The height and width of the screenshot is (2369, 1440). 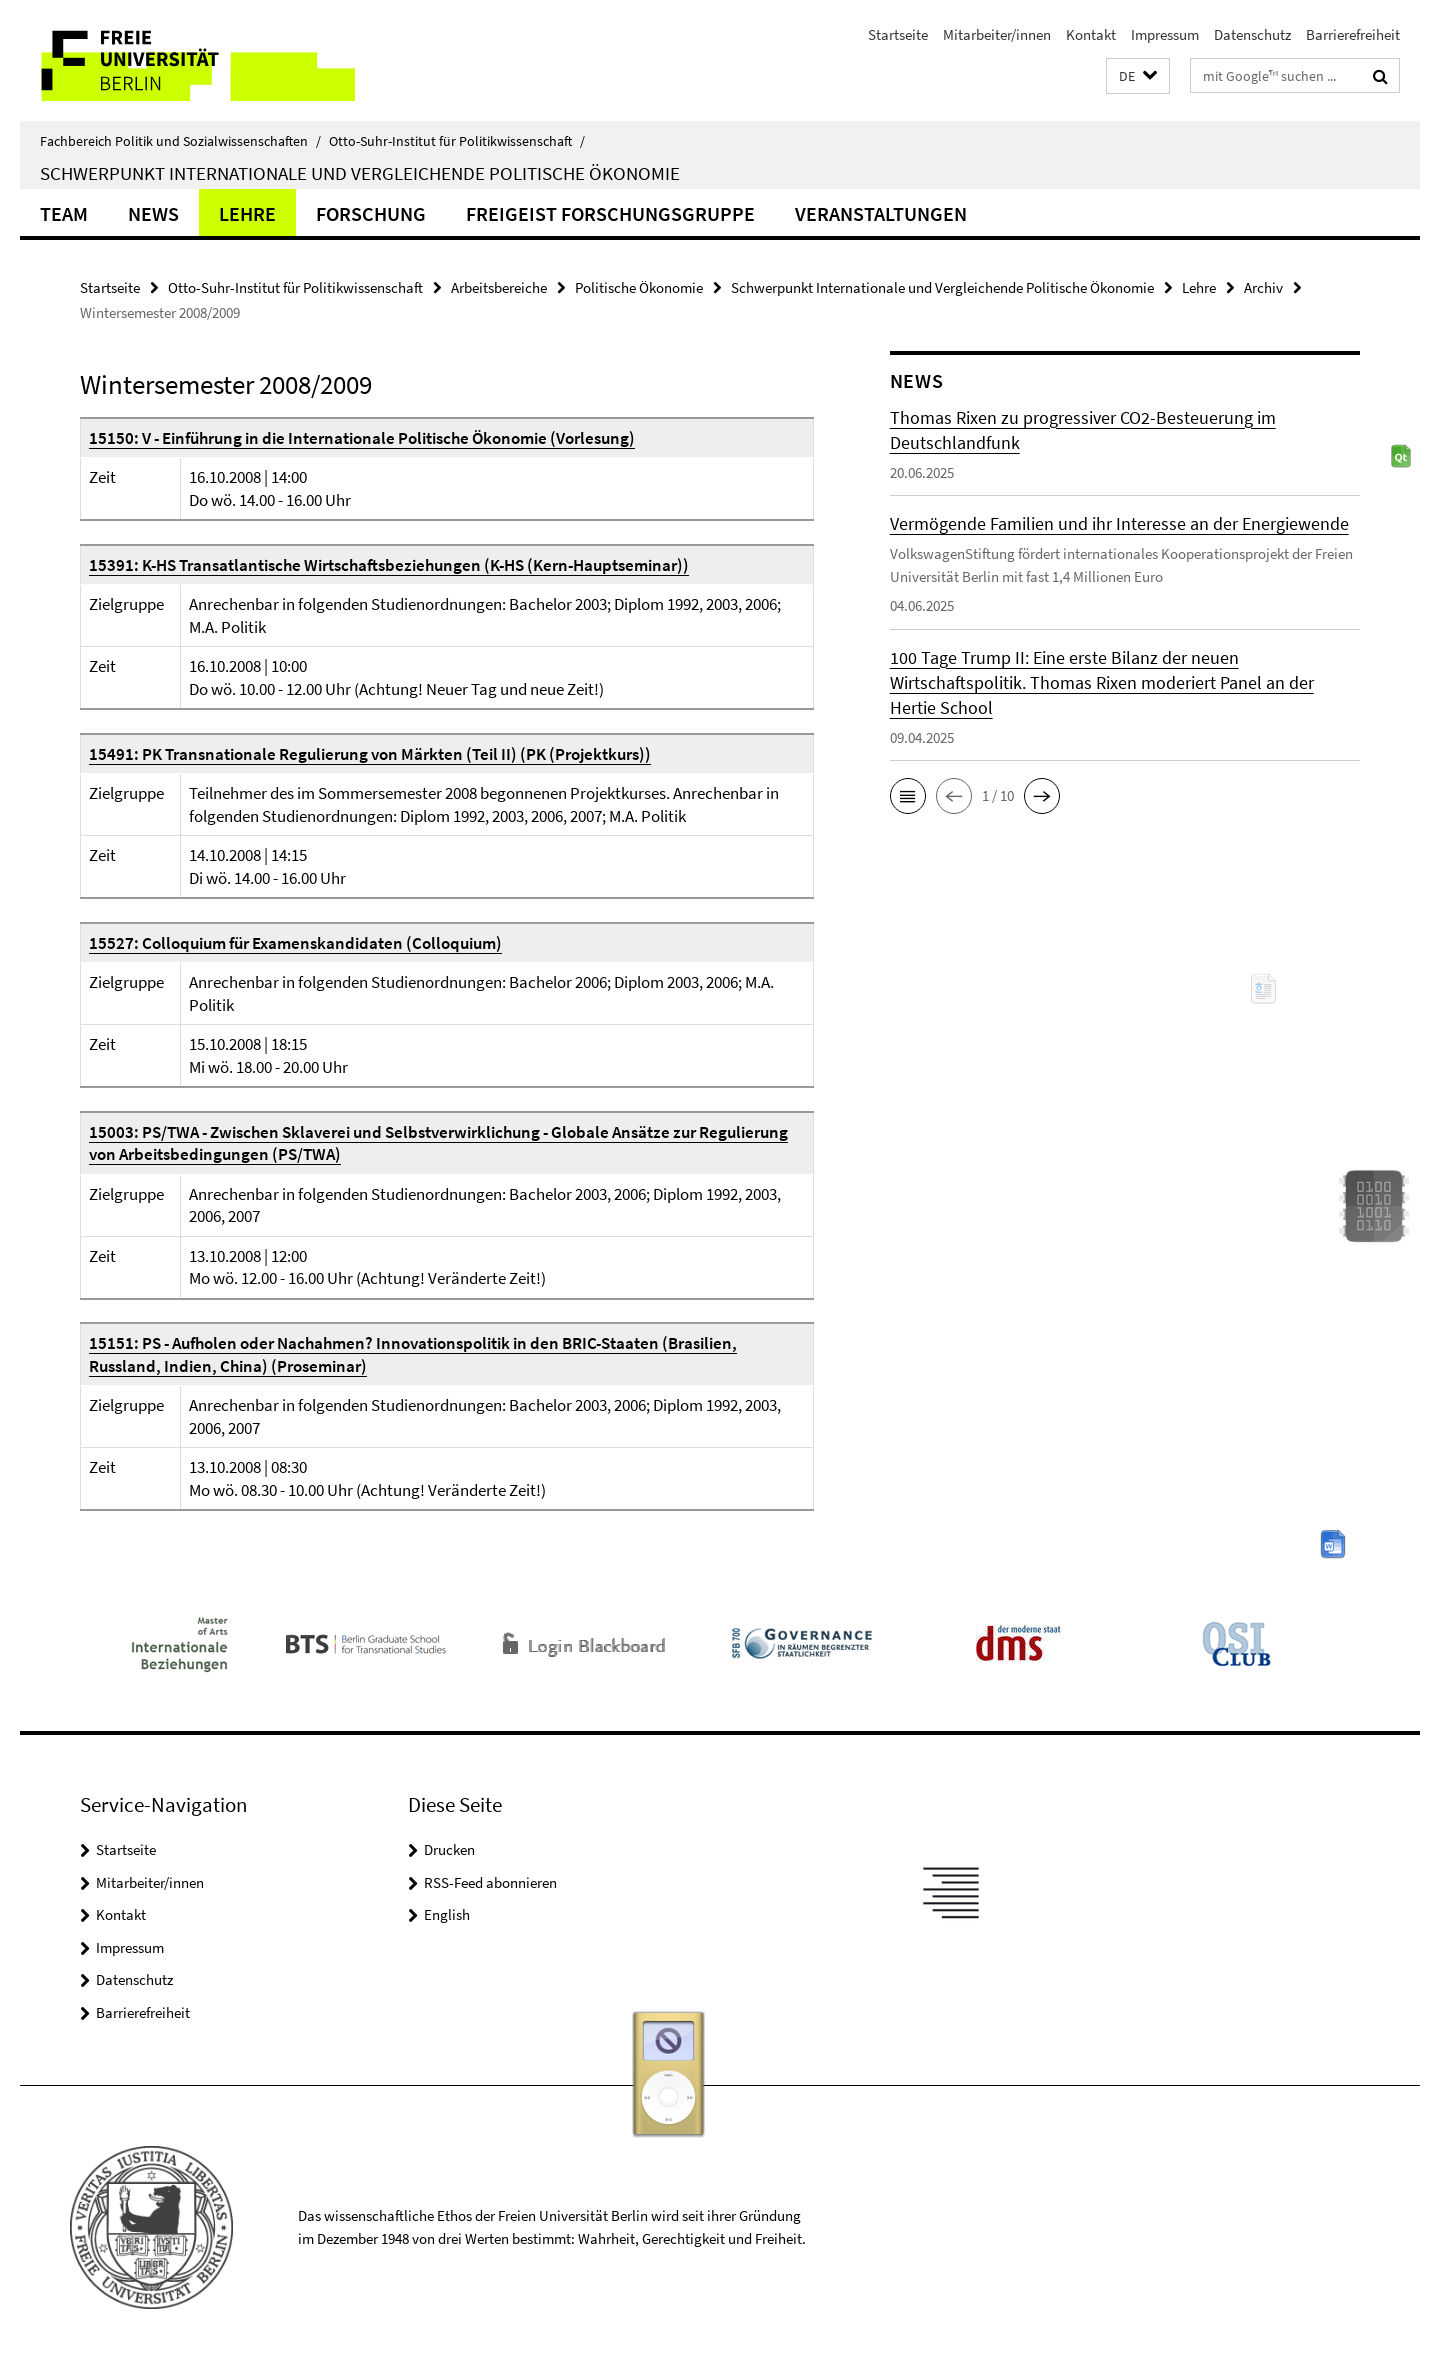 What do you see at coordinates (1401, 456) in the screenshot?
I see `a QML source file used in Qt development` at bounding box center [1401, 456].